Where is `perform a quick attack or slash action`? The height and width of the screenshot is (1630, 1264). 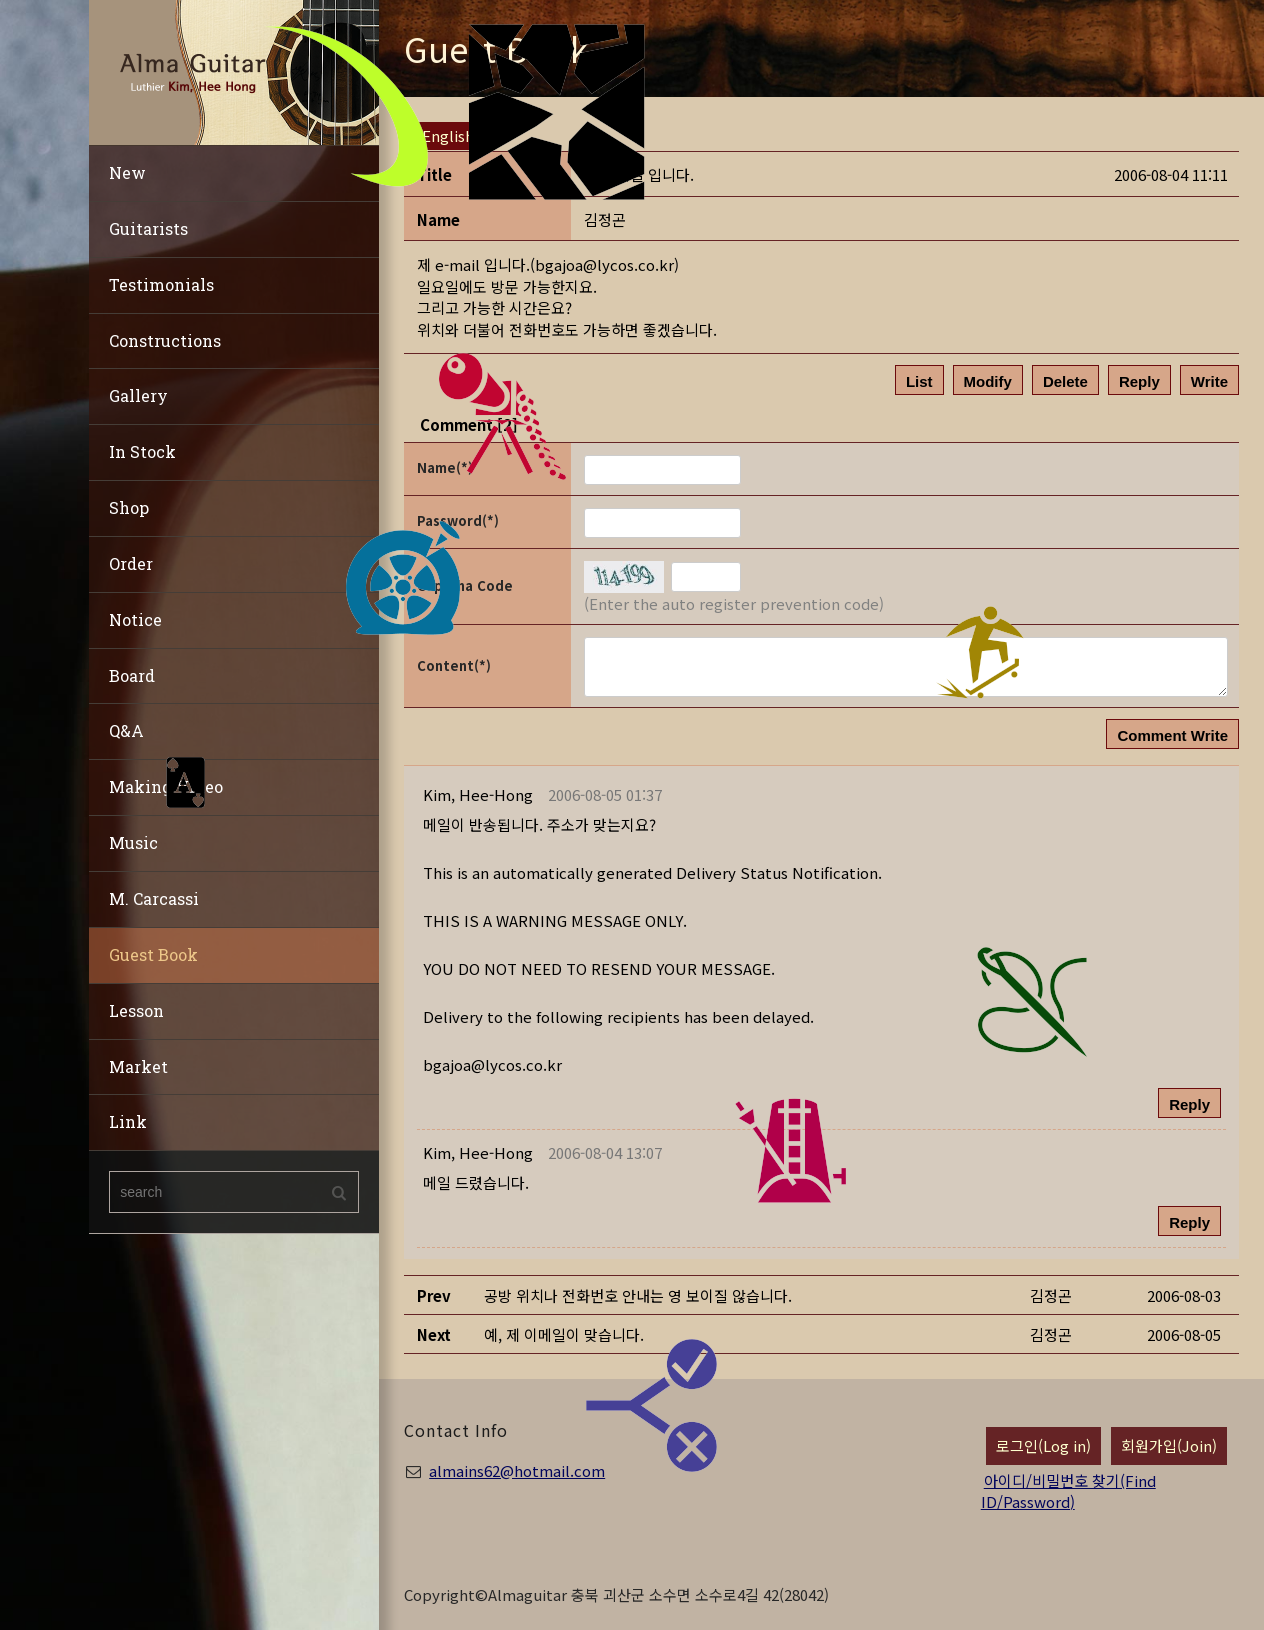 perform a quick attack or slash action is located at coordinates (345, 107).